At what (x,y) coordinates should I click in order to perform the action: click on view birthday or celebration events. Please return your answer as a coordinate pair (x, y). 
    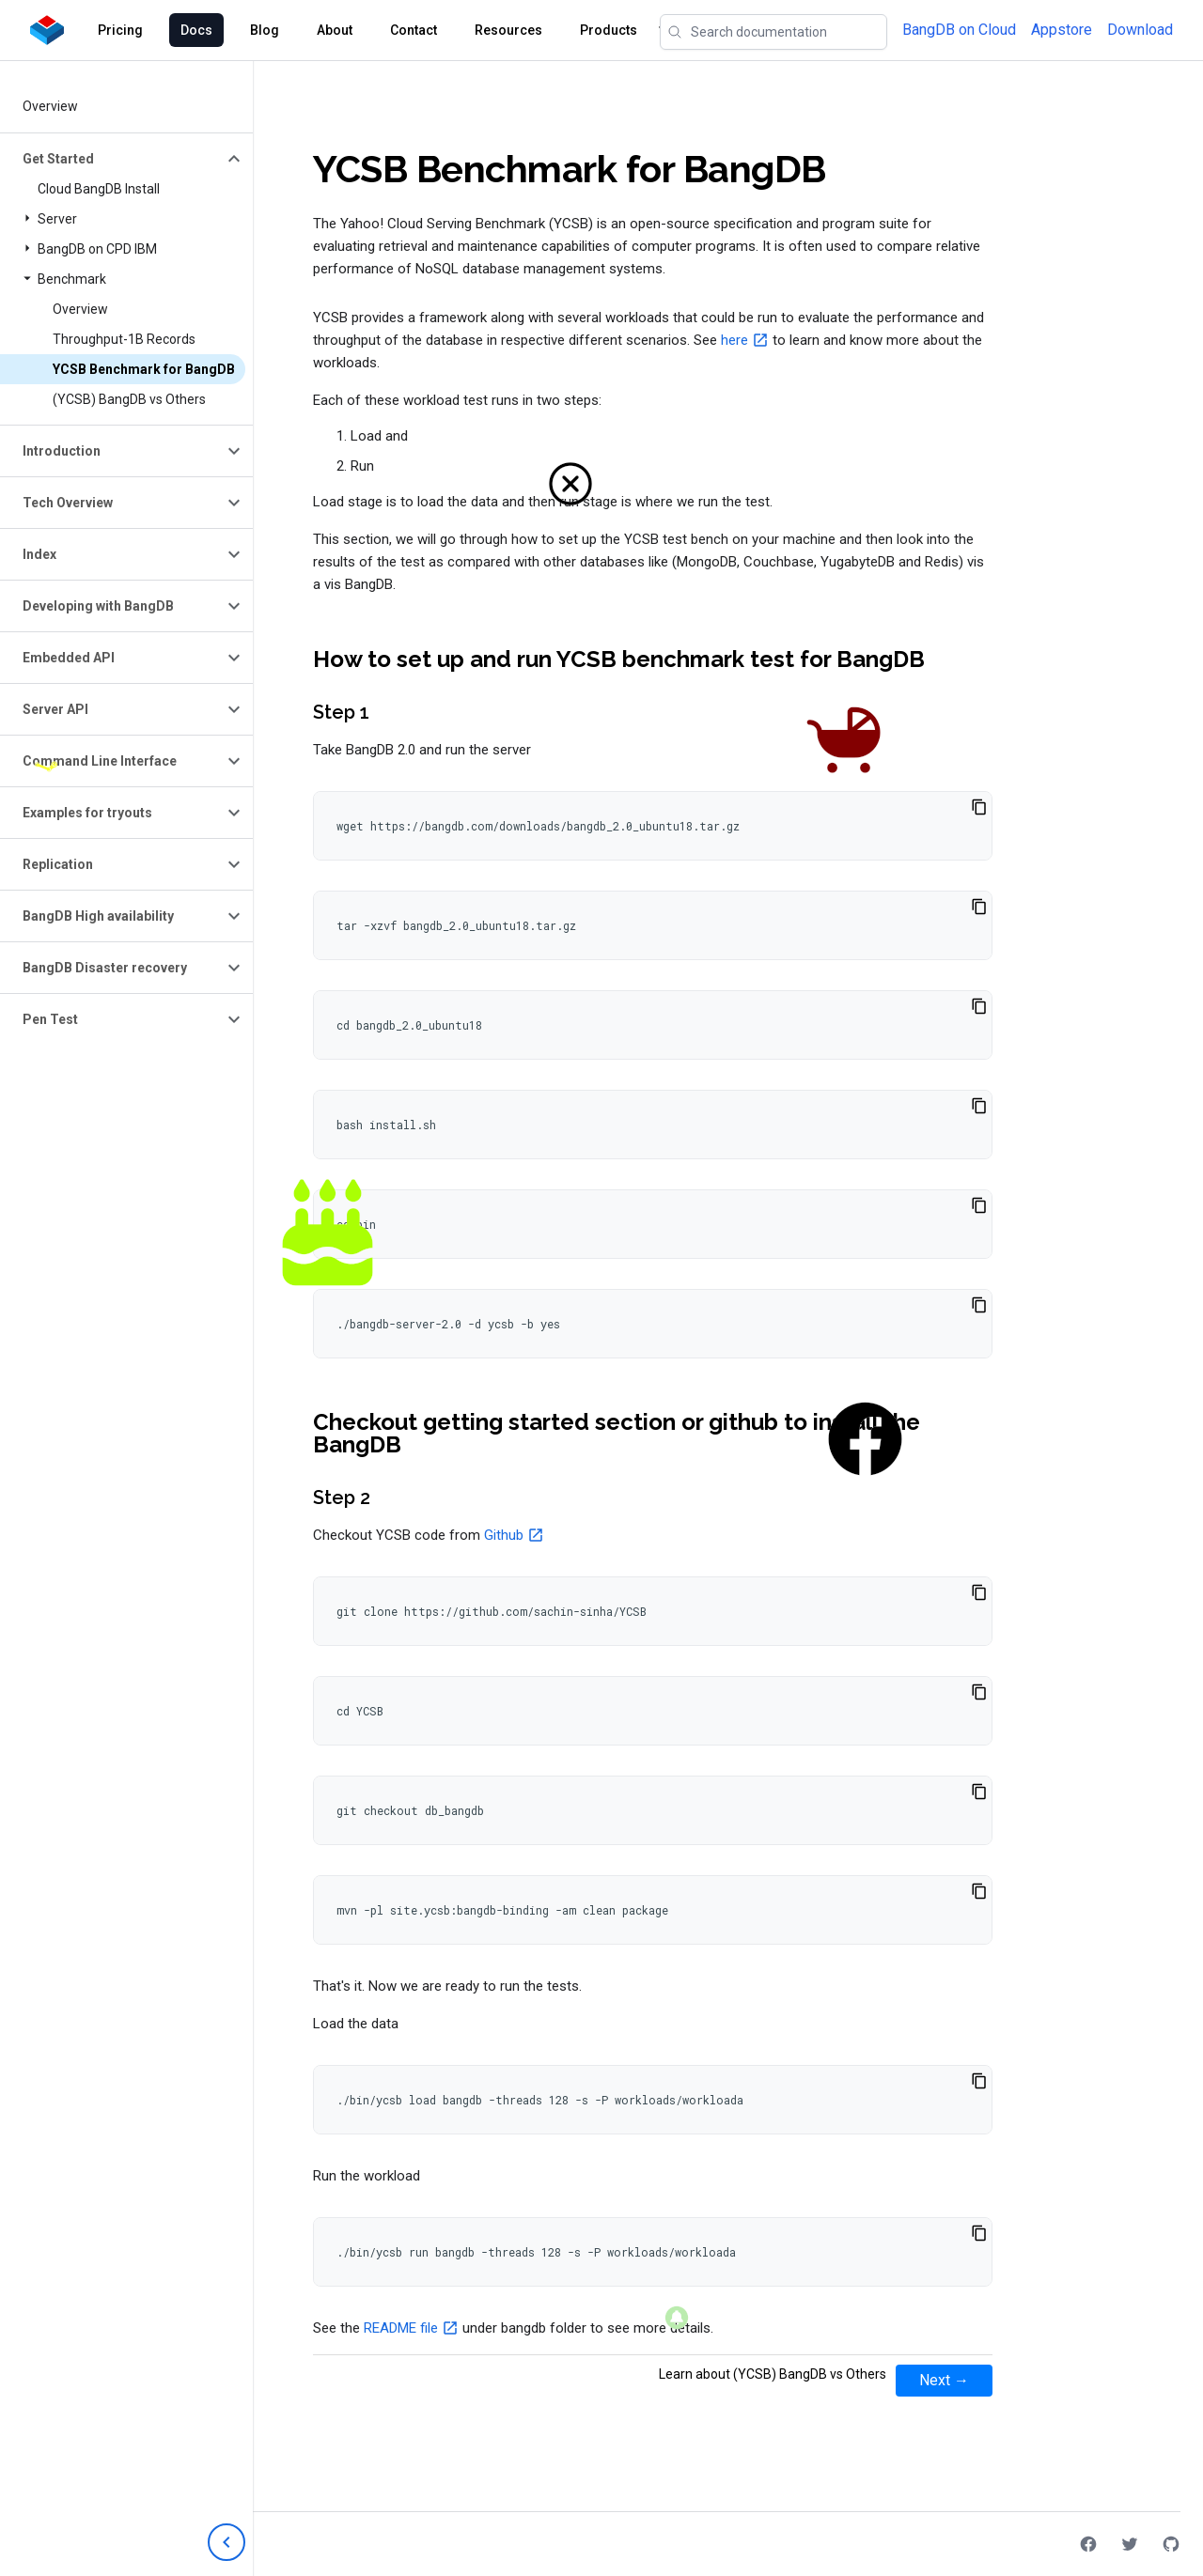
    Looking at the image, I should click on (327, 1234).